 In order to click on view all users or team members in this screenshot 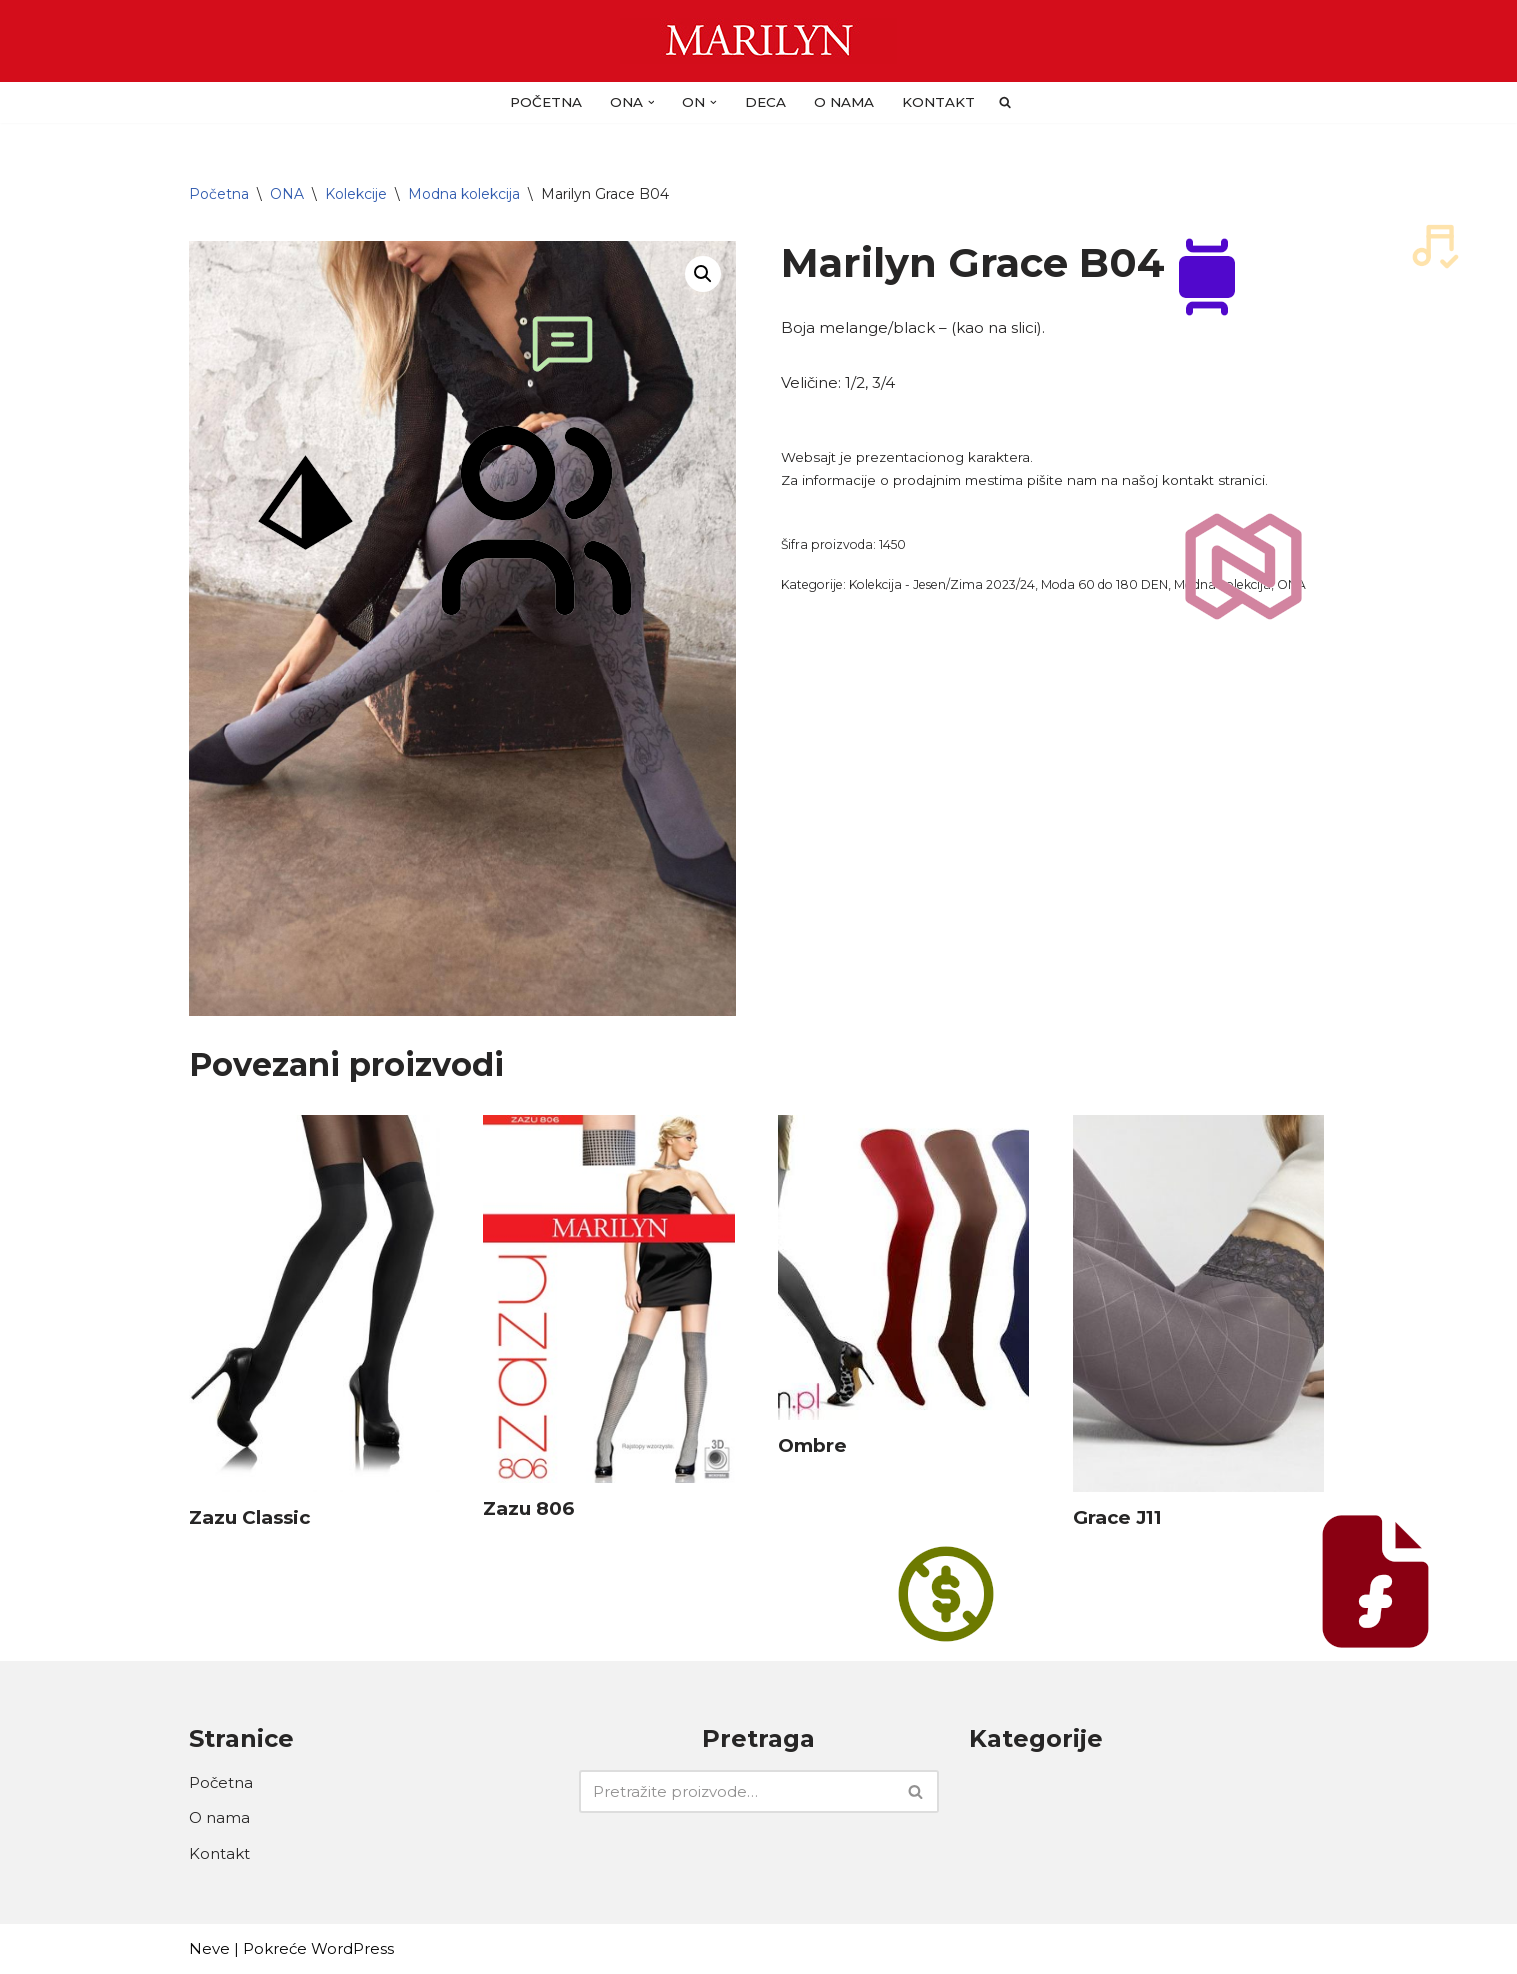, I will do `click(536, 520)`.